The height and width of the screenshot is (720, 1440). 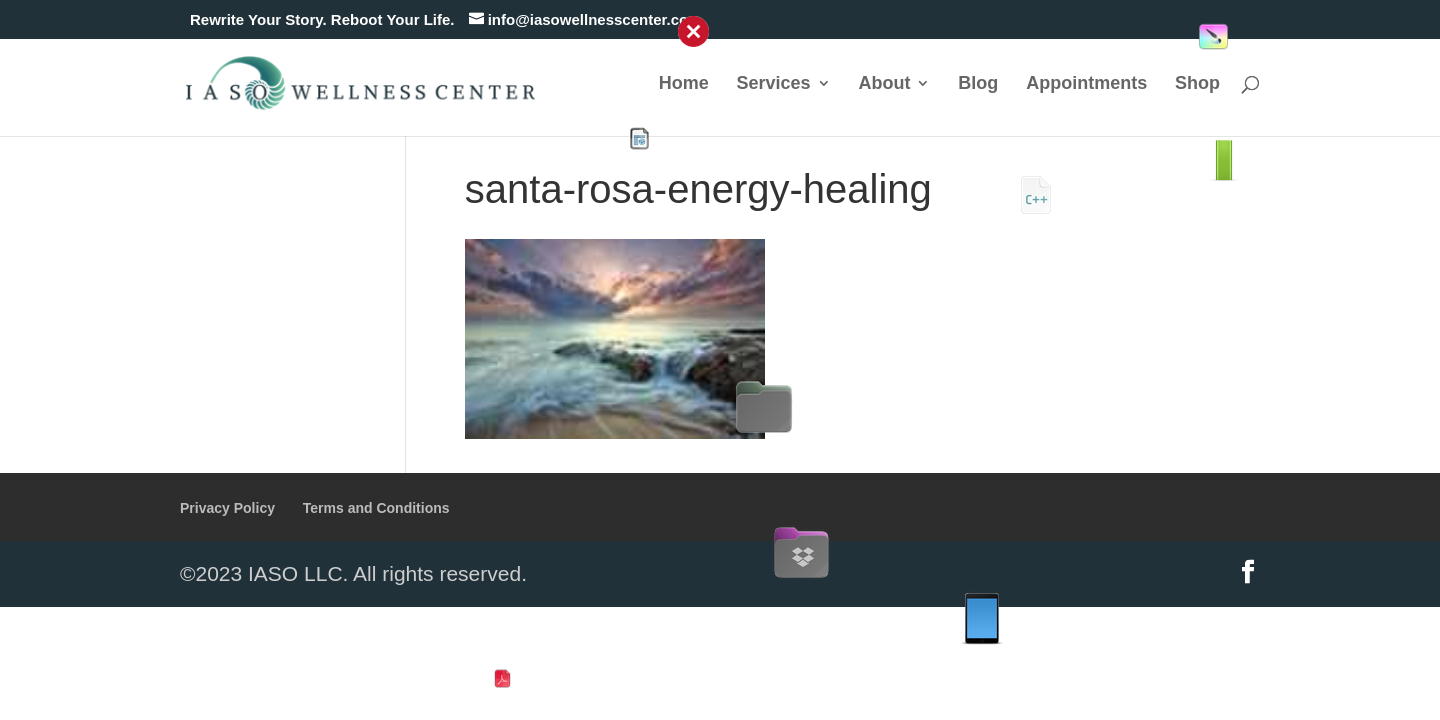 What do you see at coordinates (982, 614) in the screenshot?
I see `iPad mini device with cellular connectivity` at bounding box center [982, 614].